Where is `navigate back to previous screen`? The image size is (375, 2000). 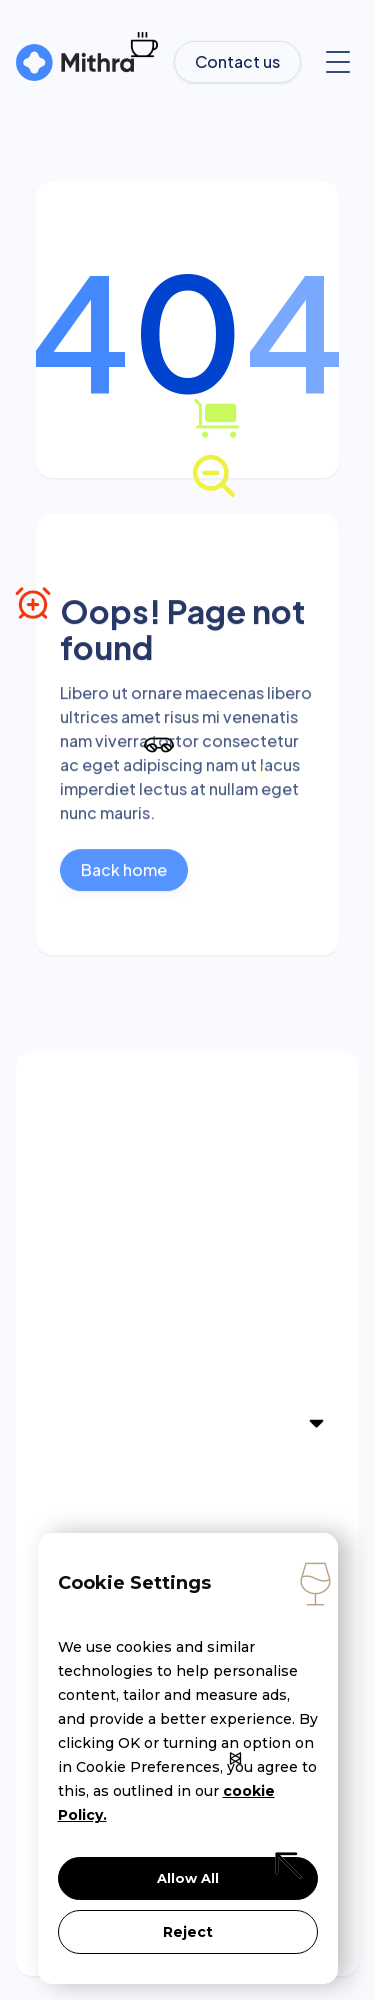
navigate back to previous screen is located at coordinates (288, 1865).